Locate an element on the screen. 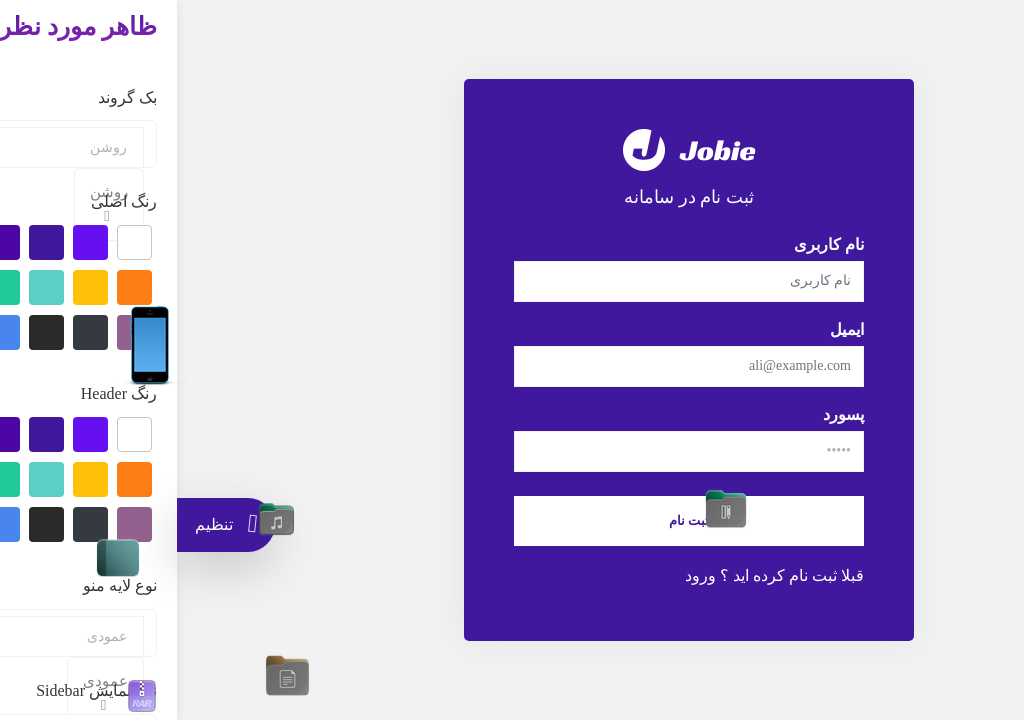 The height and width of the screenshot is (720, 1024). open your documents folder is located at coordinates (287, 675).